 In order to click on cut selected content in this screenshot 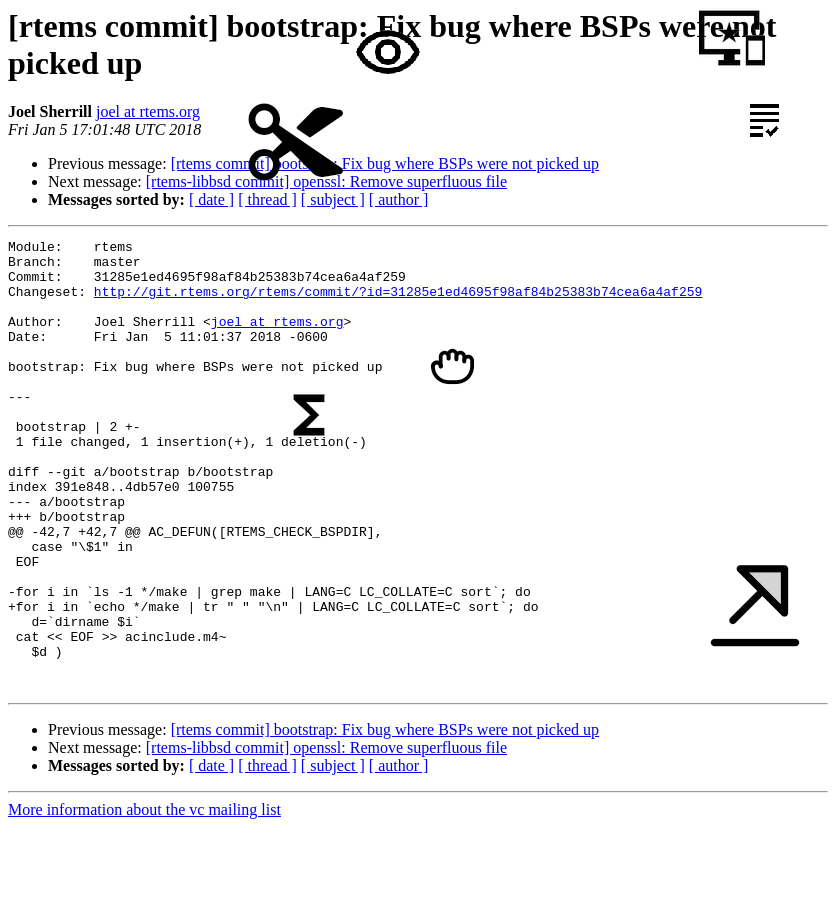, I will do `click(294, 142)`.